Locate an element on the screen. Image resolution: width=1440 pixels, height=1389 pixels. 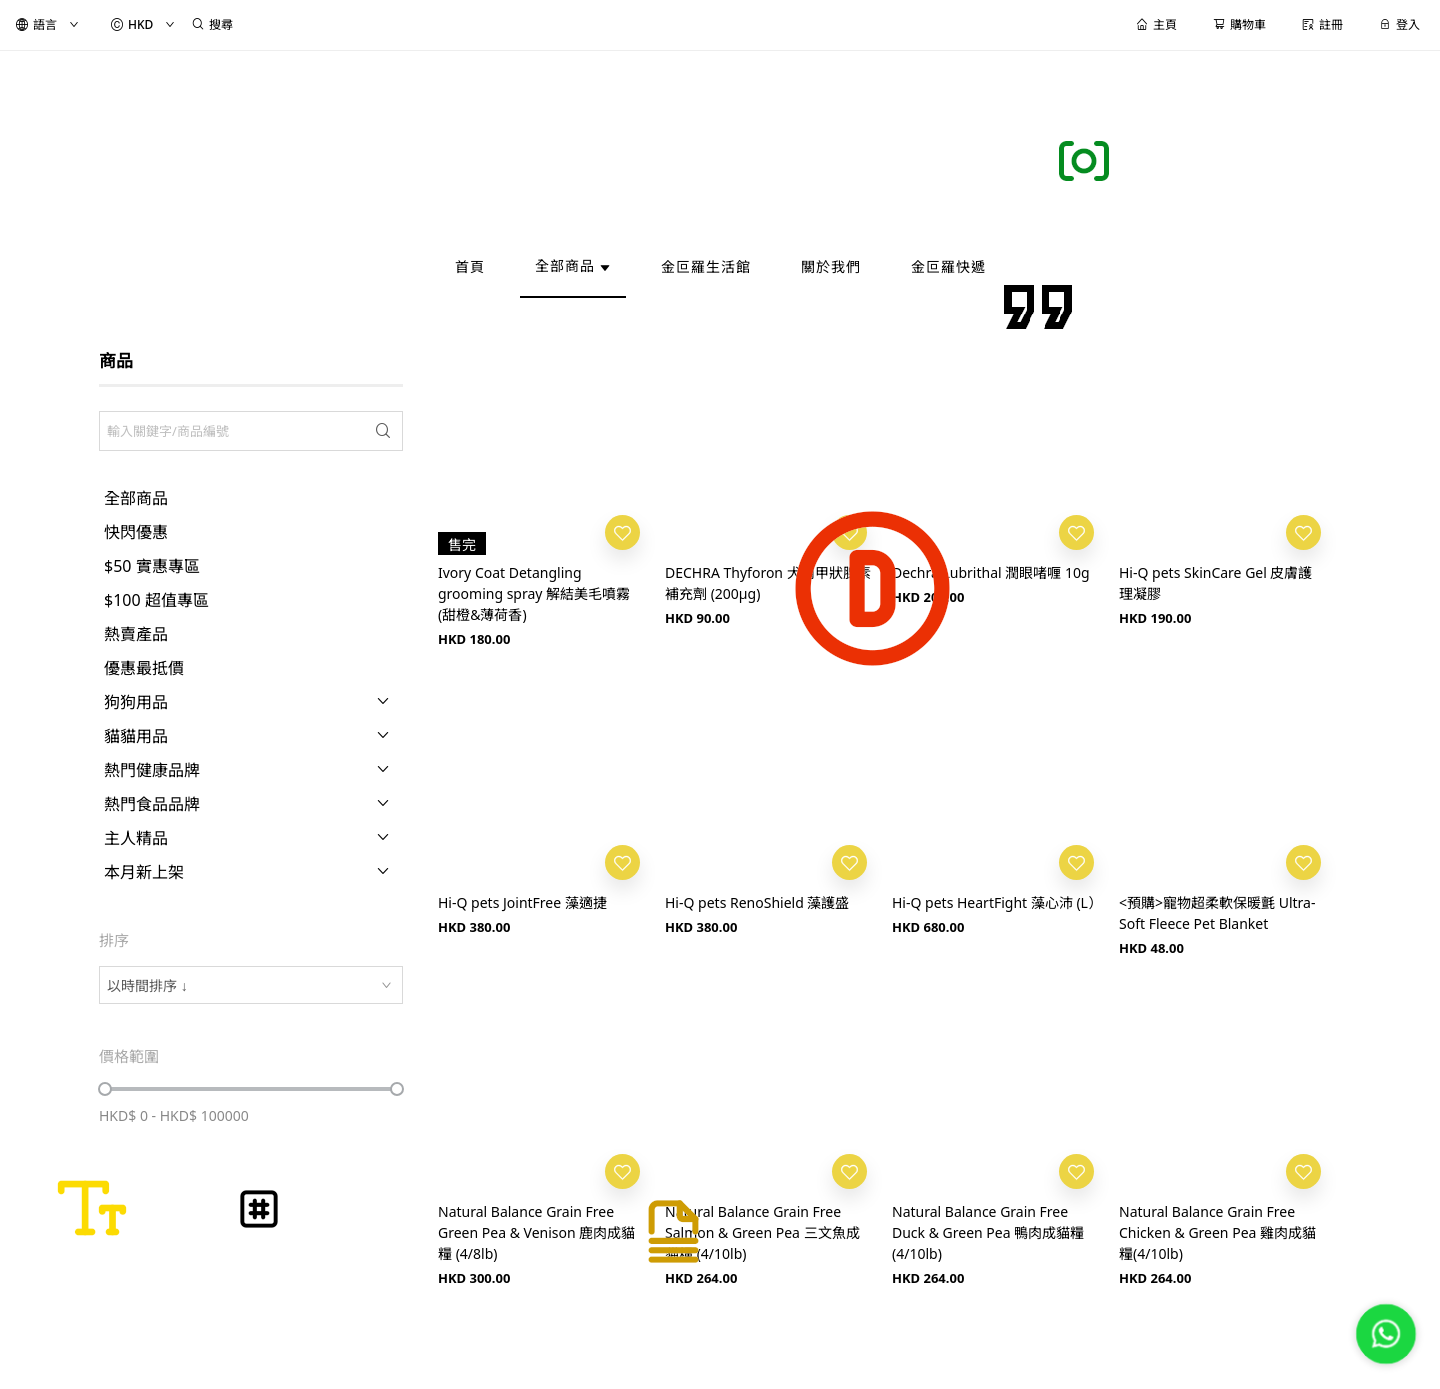
view stacked documents or file collection is located at coordinates (673, 1231).